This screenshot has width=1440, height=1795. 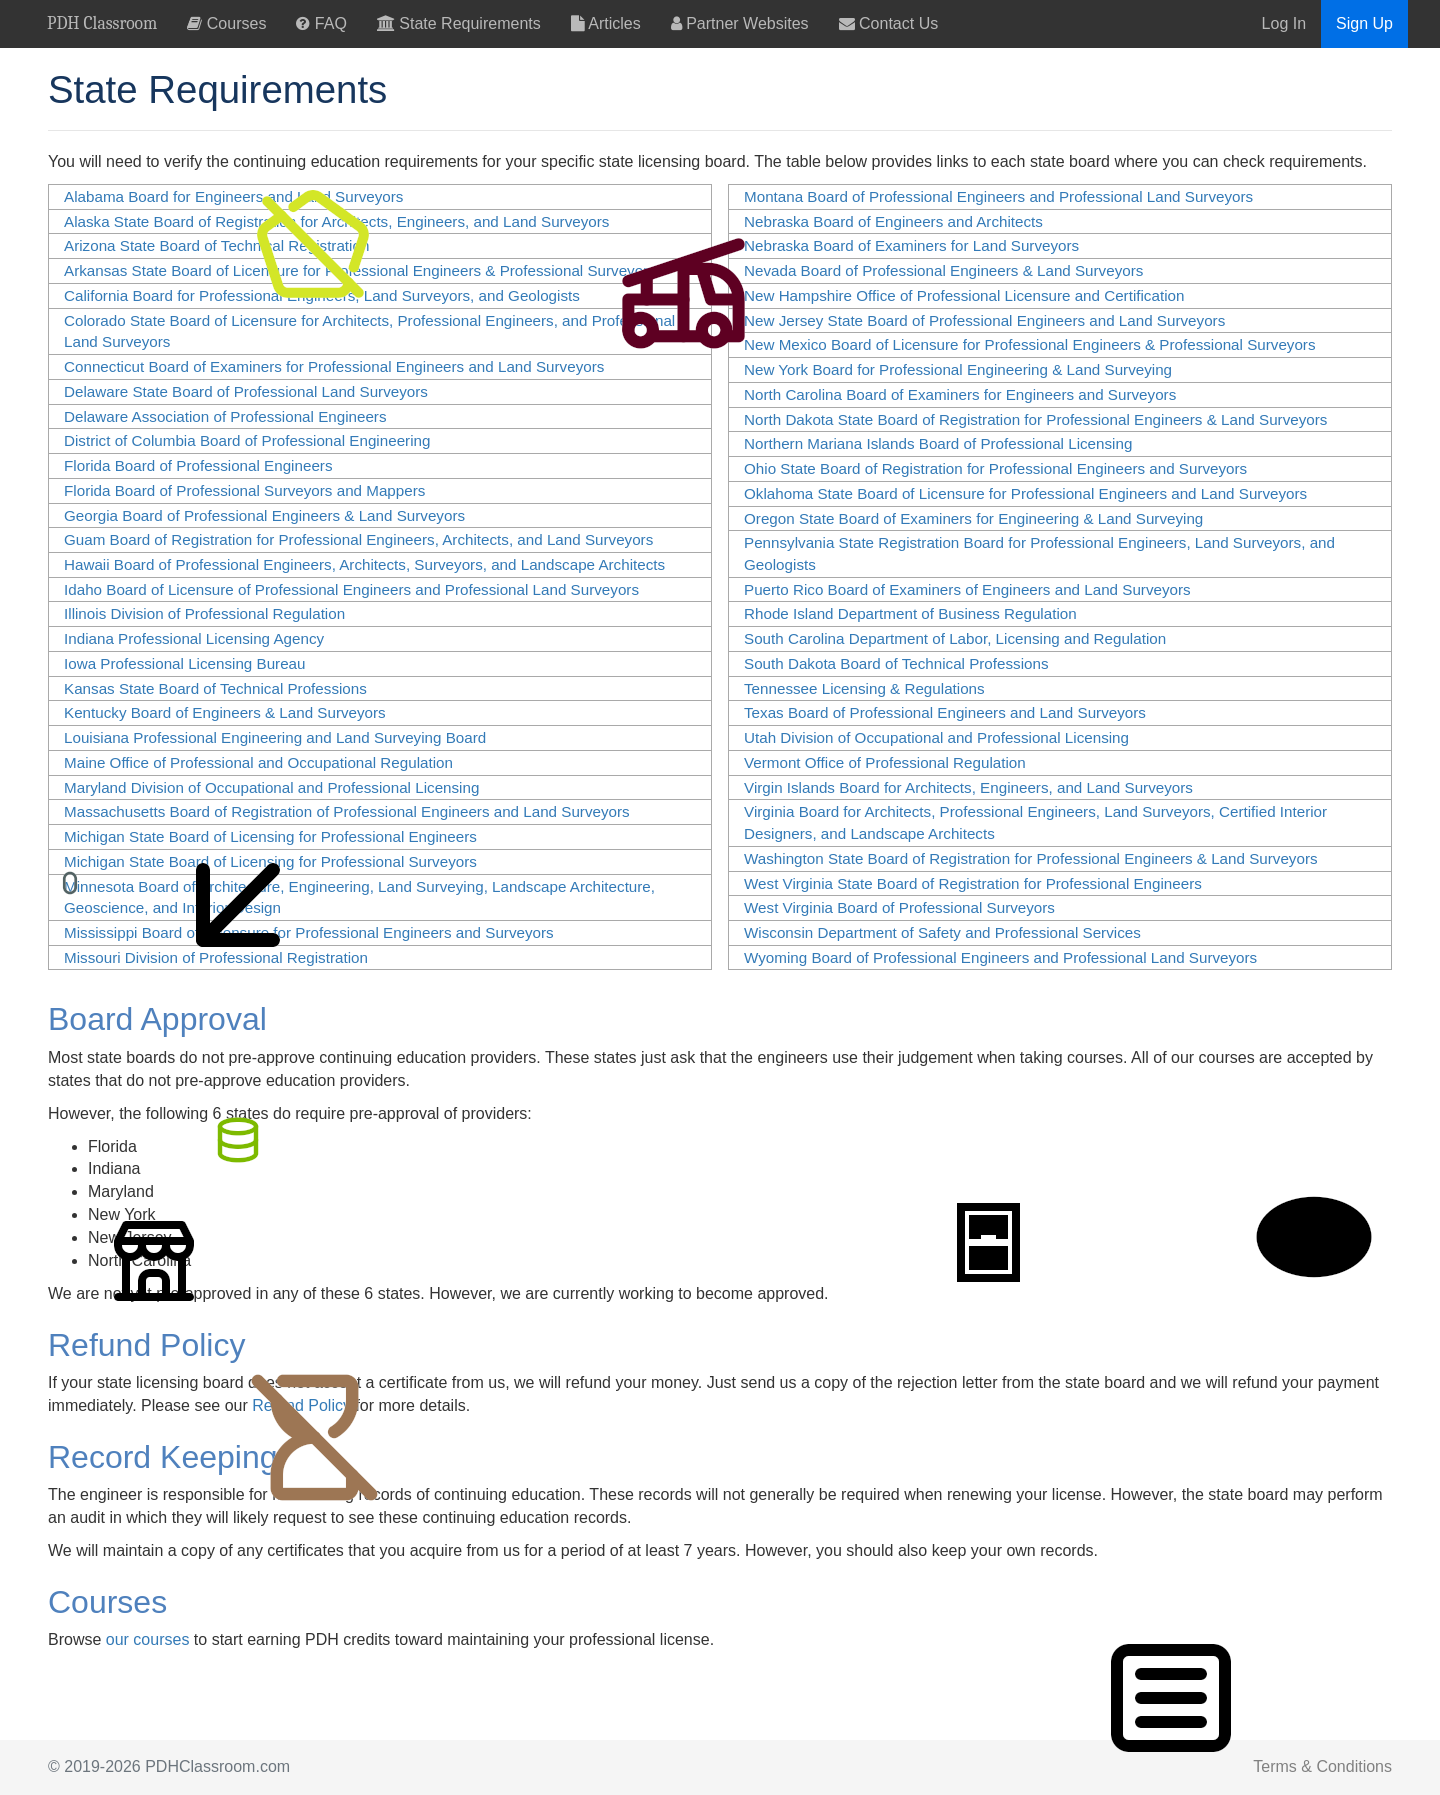 I want to click on navigate to bottom-left corner, so click(x=238, y=905).